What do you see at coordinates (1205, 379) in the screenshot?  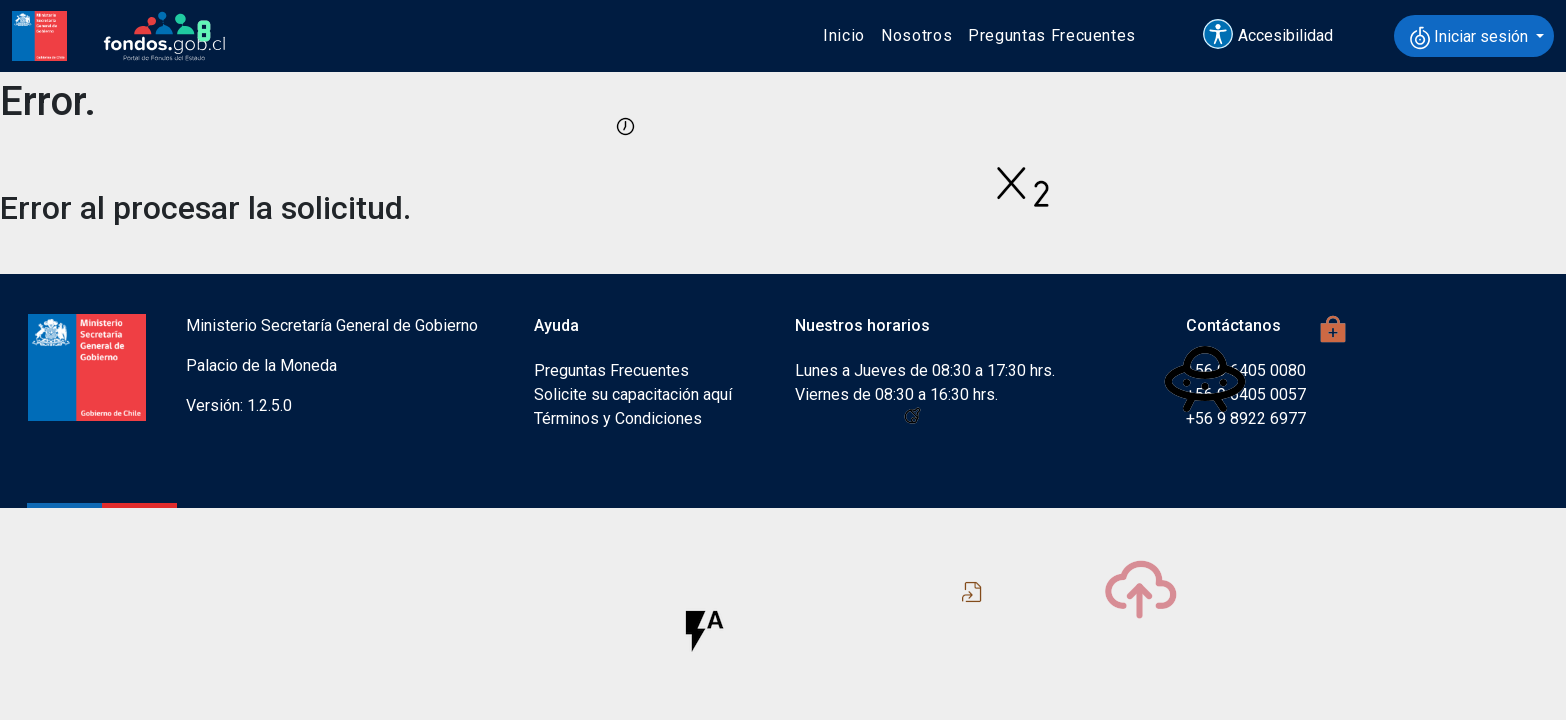 I see `access sci-fi or space-themed content` at bounding box center [1205, 379].